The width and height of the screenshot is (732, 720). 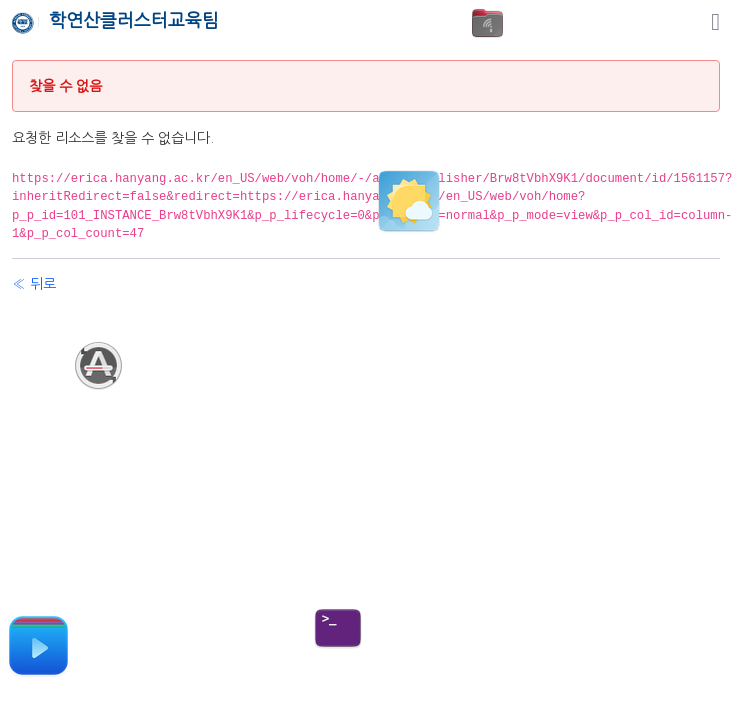 I want to click on open root terminal with administrator privileges, so click(x=338, y=628).